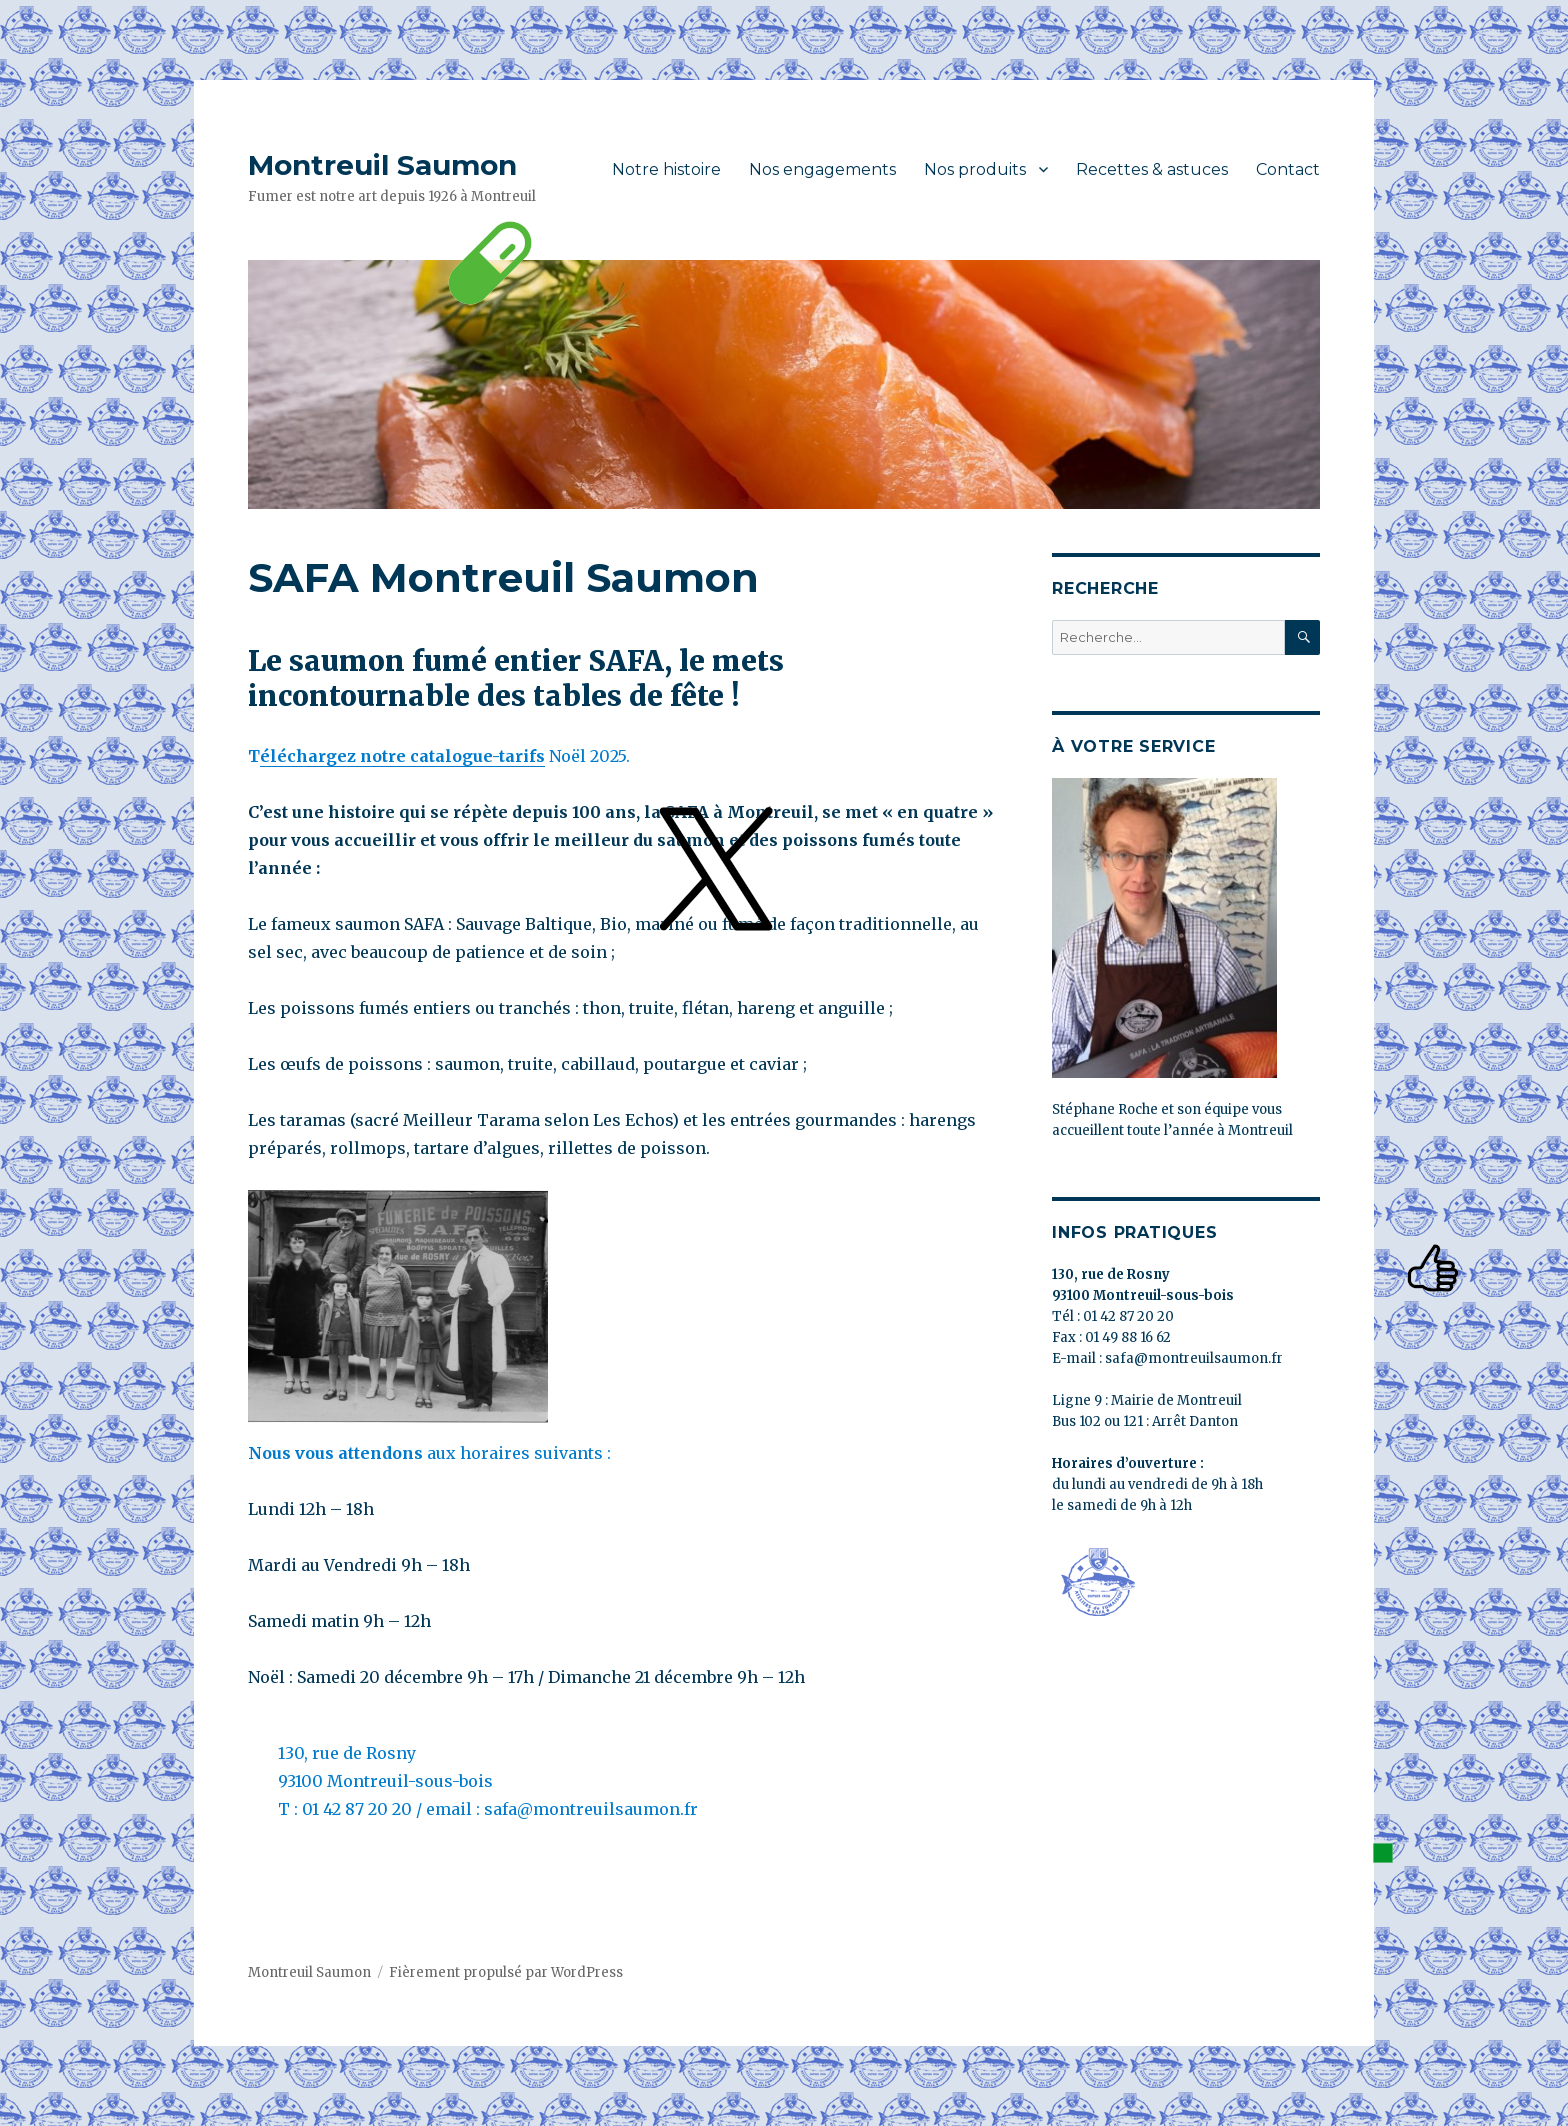  Describe the element at coordinates (1383, 1853) in the screenshot. I see `stop media playback` at that location.